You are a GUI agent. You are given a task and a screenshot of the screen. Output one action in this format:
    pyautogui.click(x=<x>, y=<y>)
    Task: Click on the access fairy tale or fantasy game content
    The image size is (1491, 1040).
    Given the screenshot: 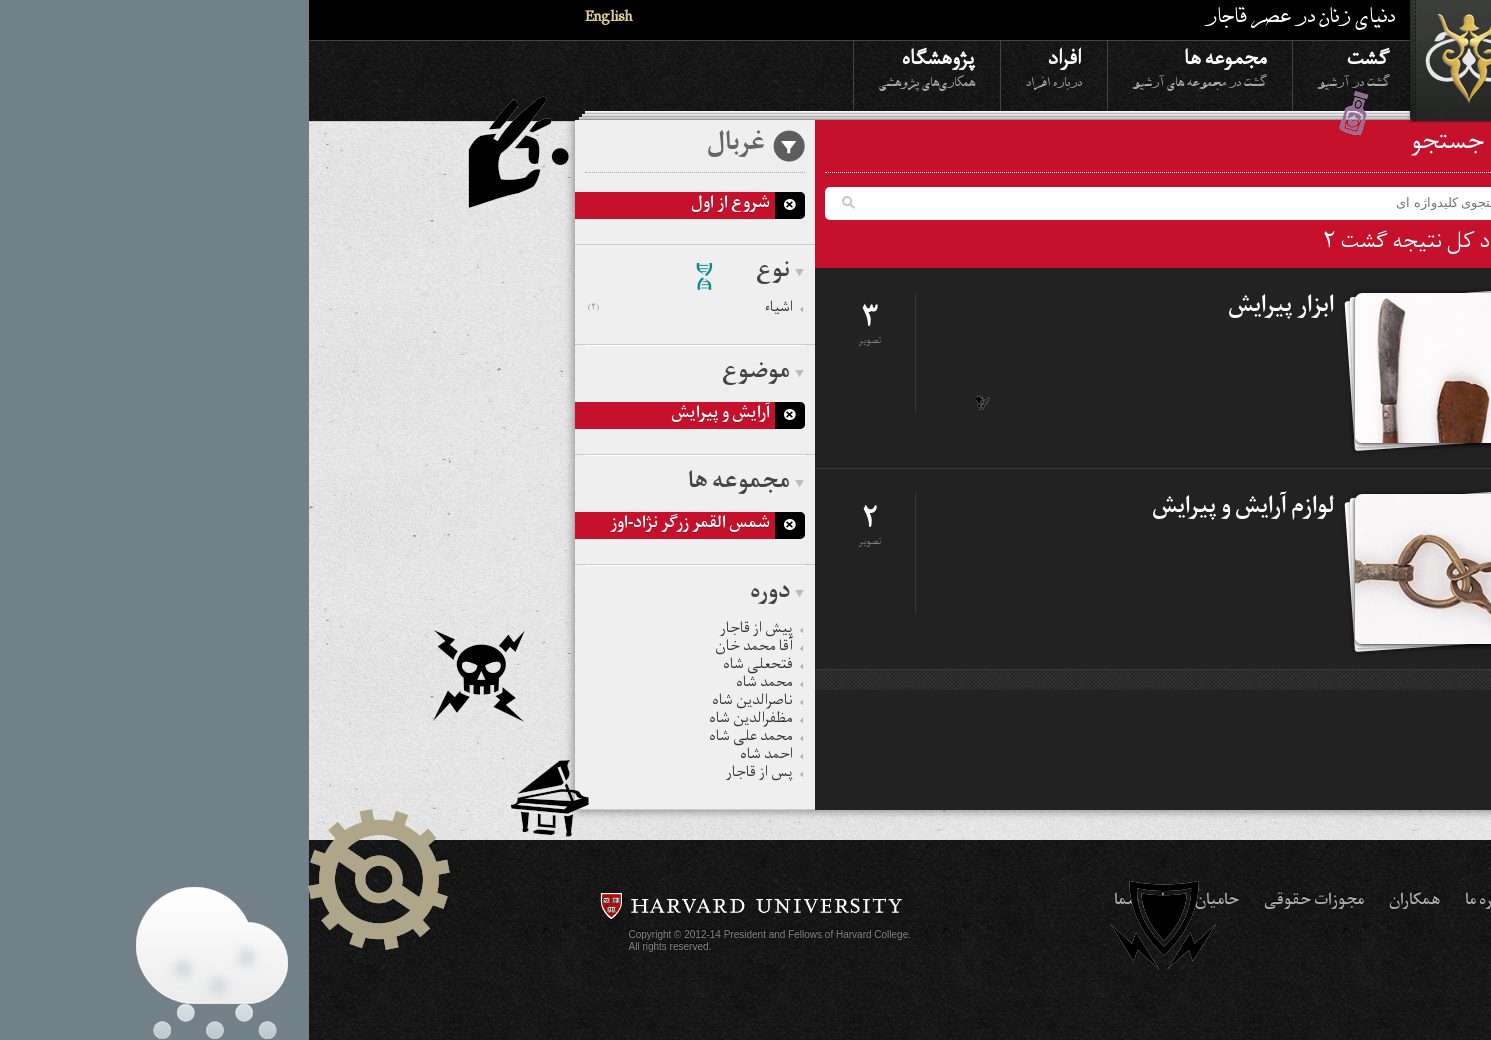 What is the action you would take?
    pyautogui.click(x=983, y=403)
    